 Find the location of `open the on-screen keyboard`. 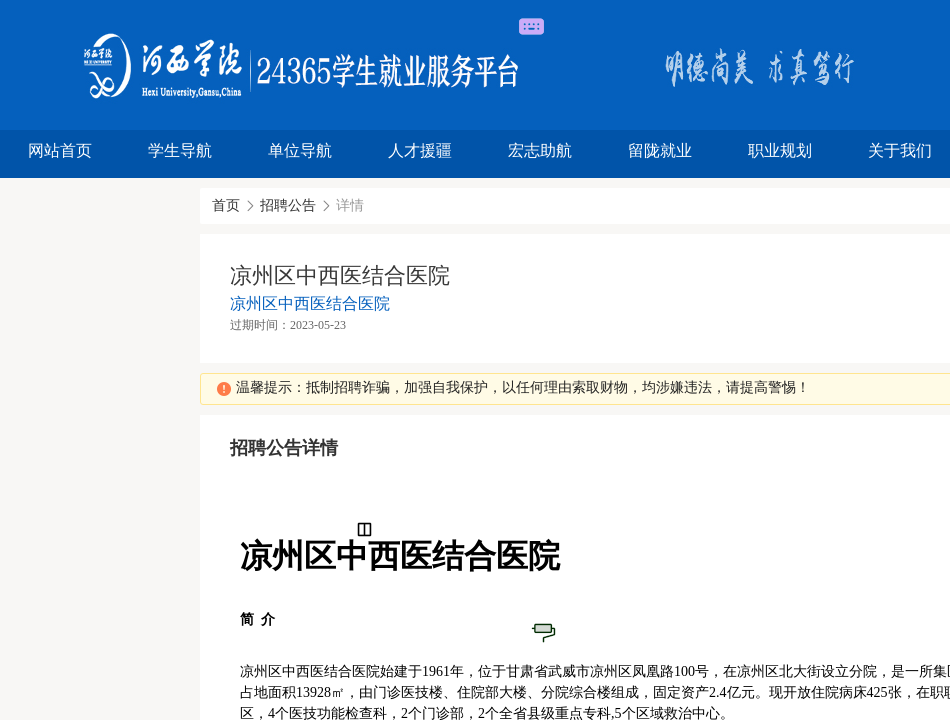

open the on-screen keyboard is located at coordinates (531, 26).